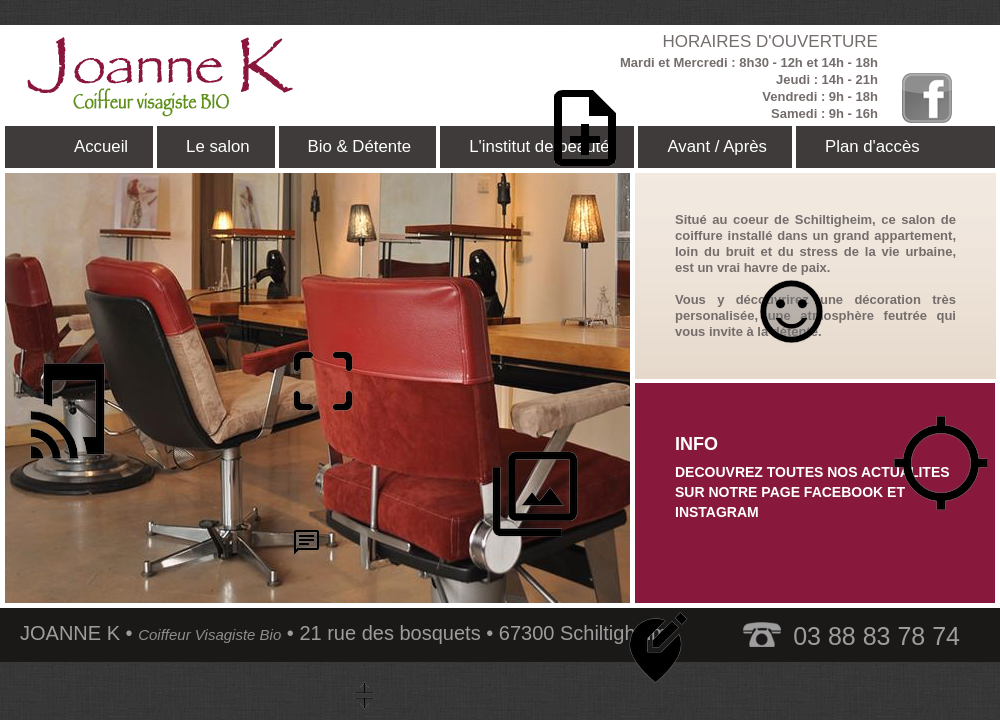 This screenshot has height=720, width=1000. Describe the element at coordinates (535, 494) in the screenshot. I see `filter or sort images in a gallery` at that location.